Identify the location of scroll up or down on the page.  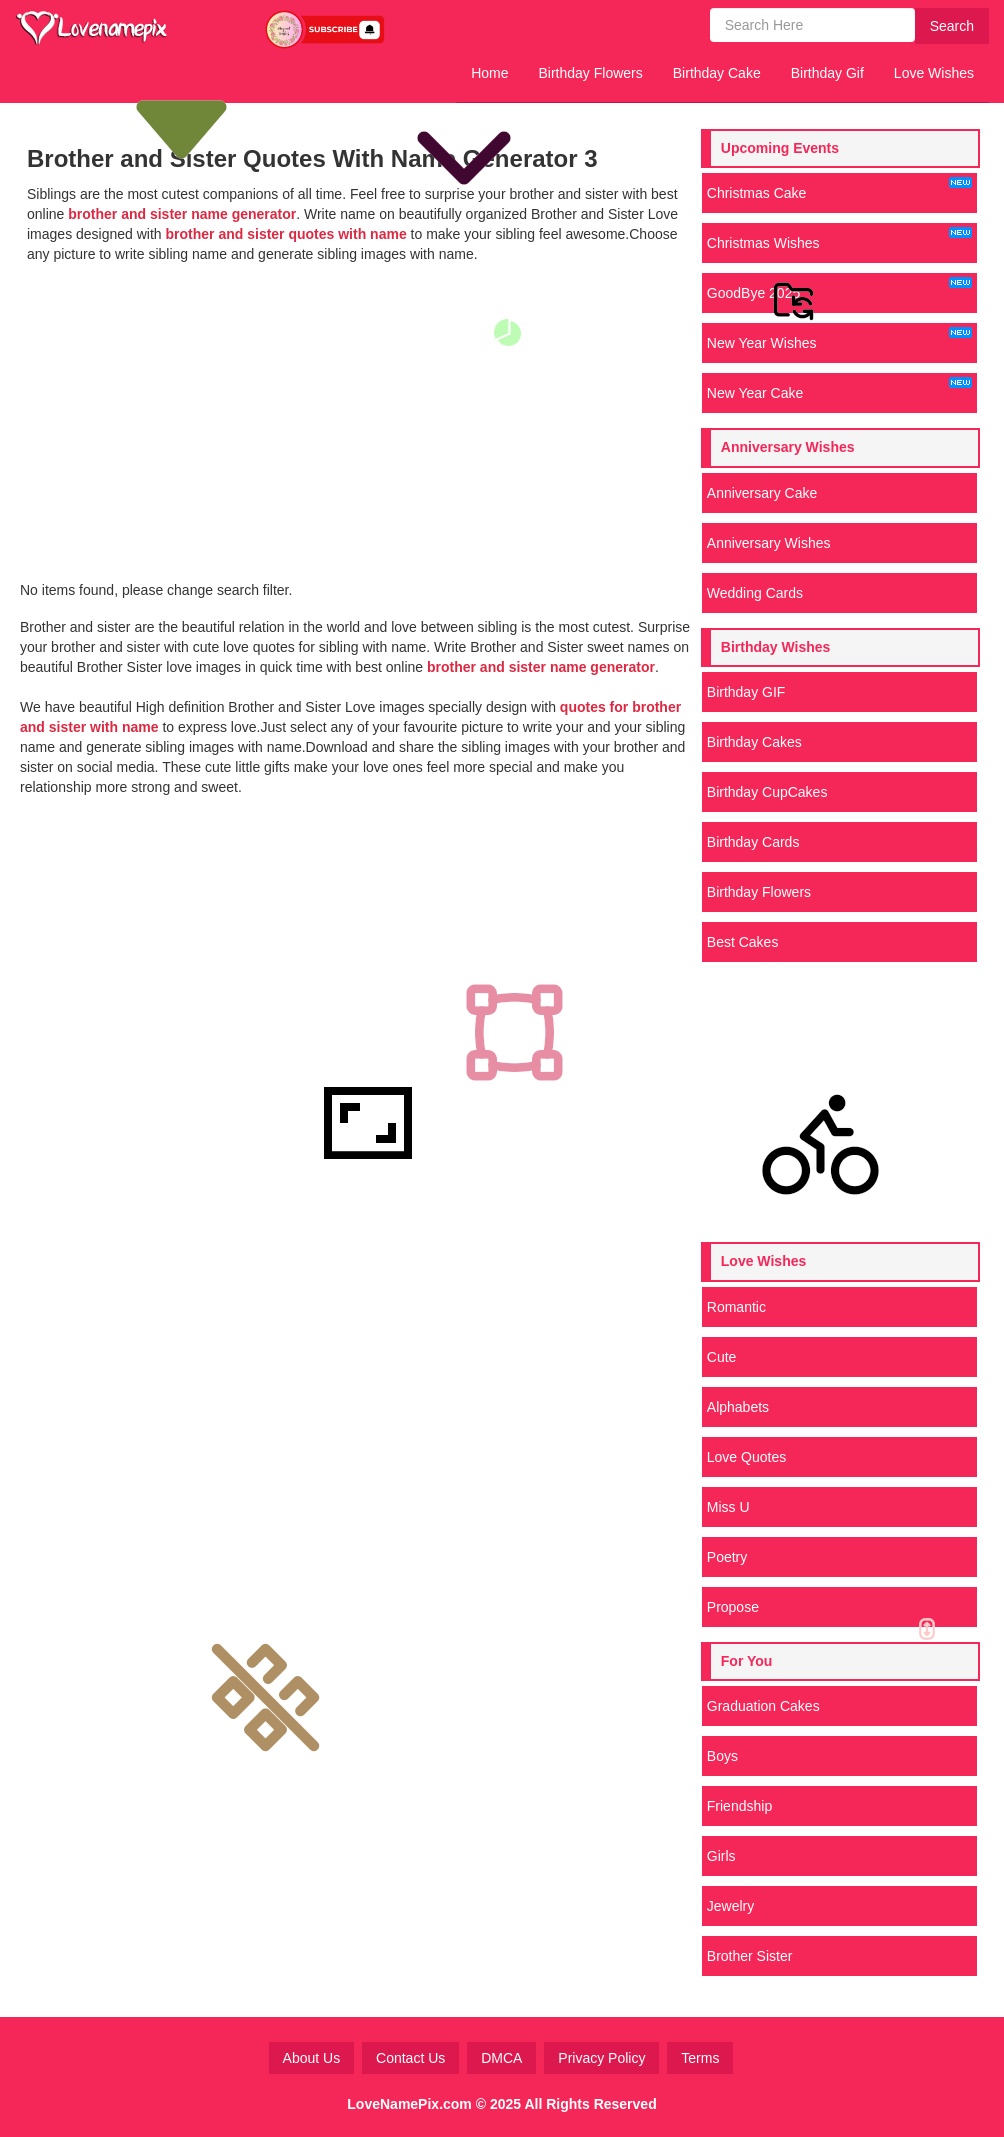
(927, 1629).